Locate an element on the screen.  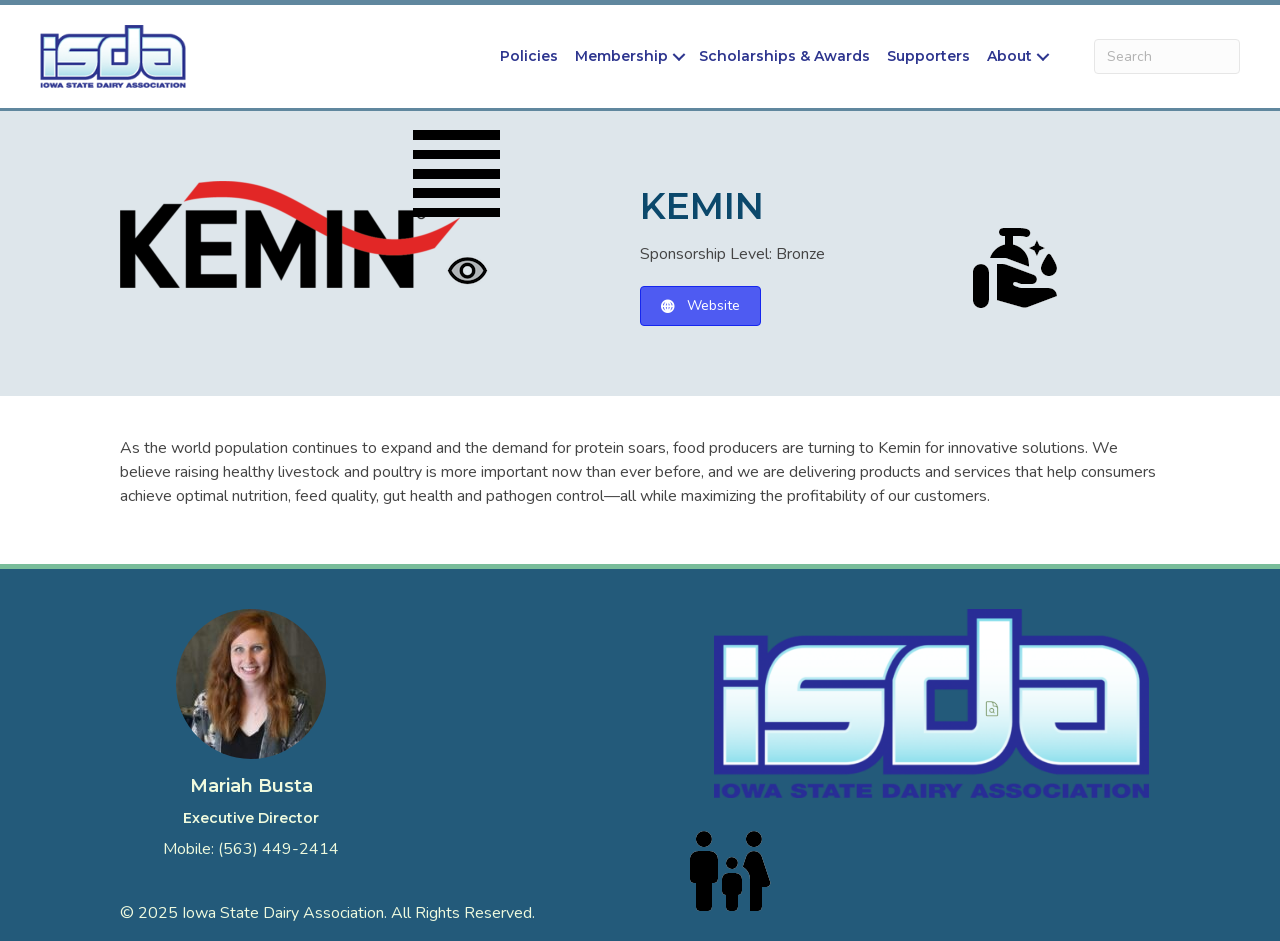
justify text alignment is located at coordinates (457, 174).